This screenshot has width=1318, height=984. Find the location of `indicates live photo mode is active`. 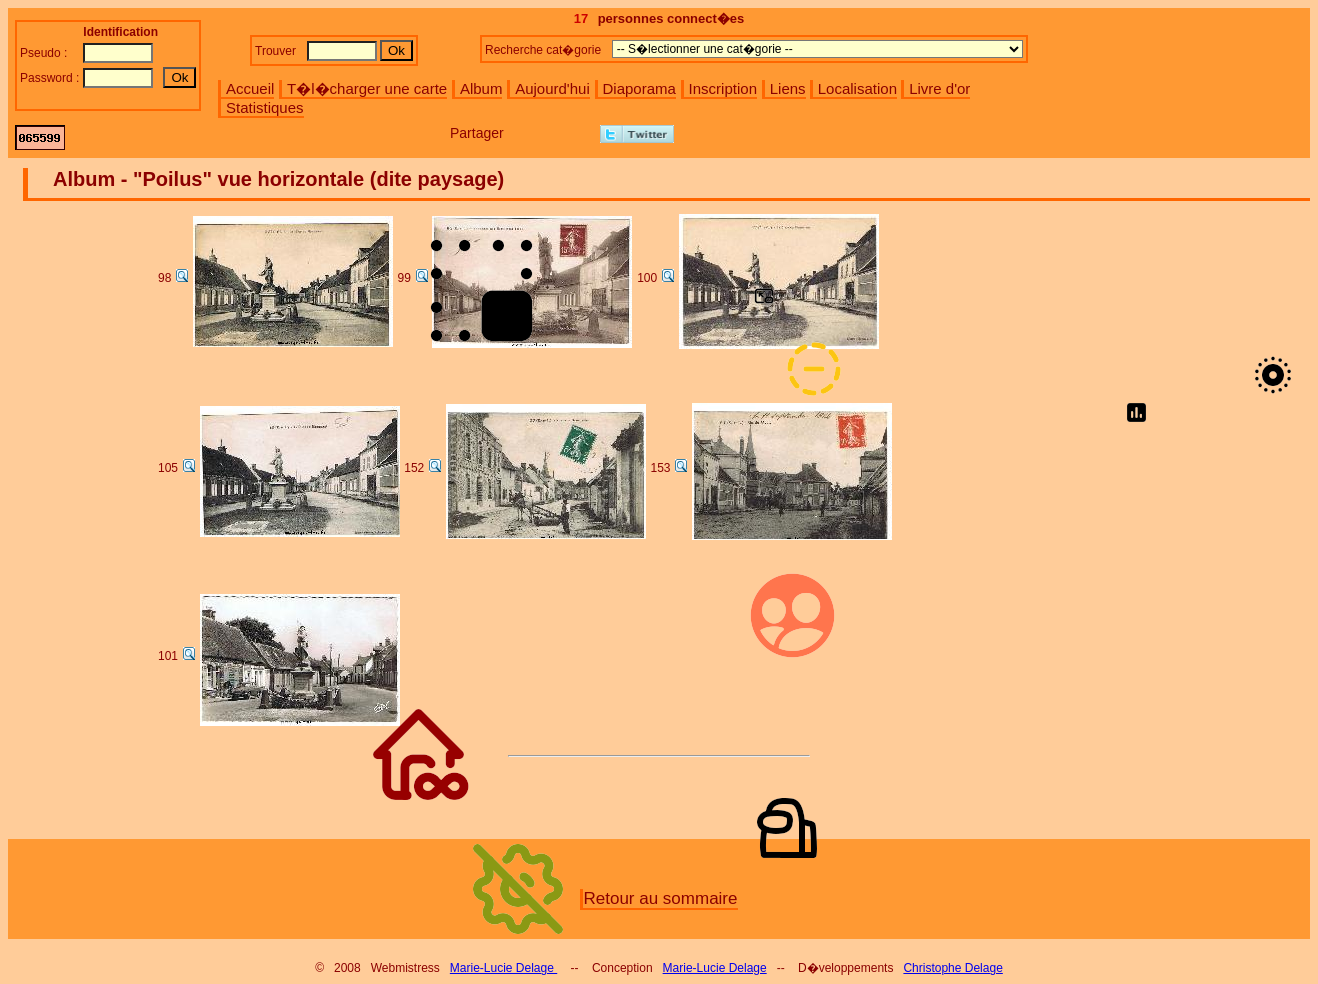

indicates live photo mode is active is located at coordinates (1273, 375).